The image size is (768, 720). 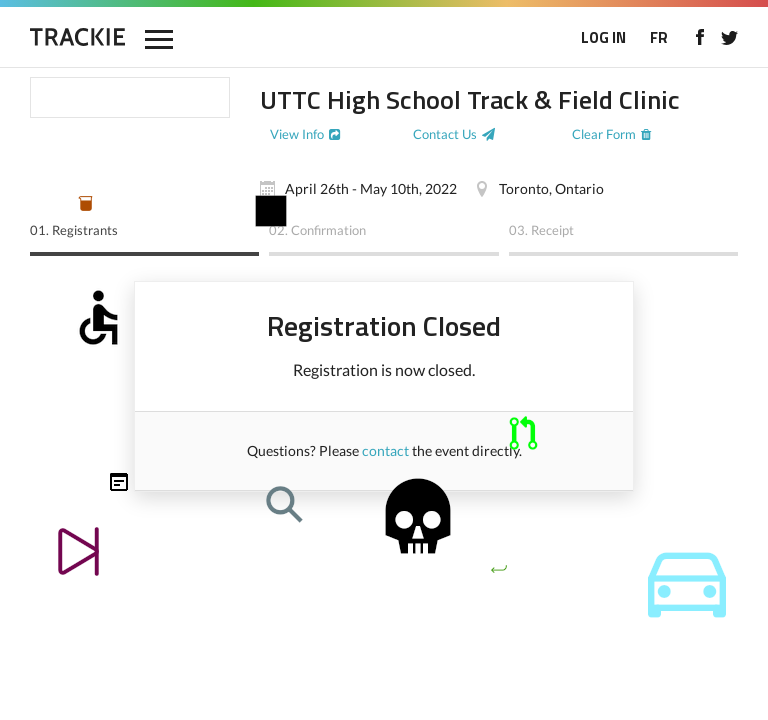 I want to click on access experimental or beta features, so click(x=85, y=203).